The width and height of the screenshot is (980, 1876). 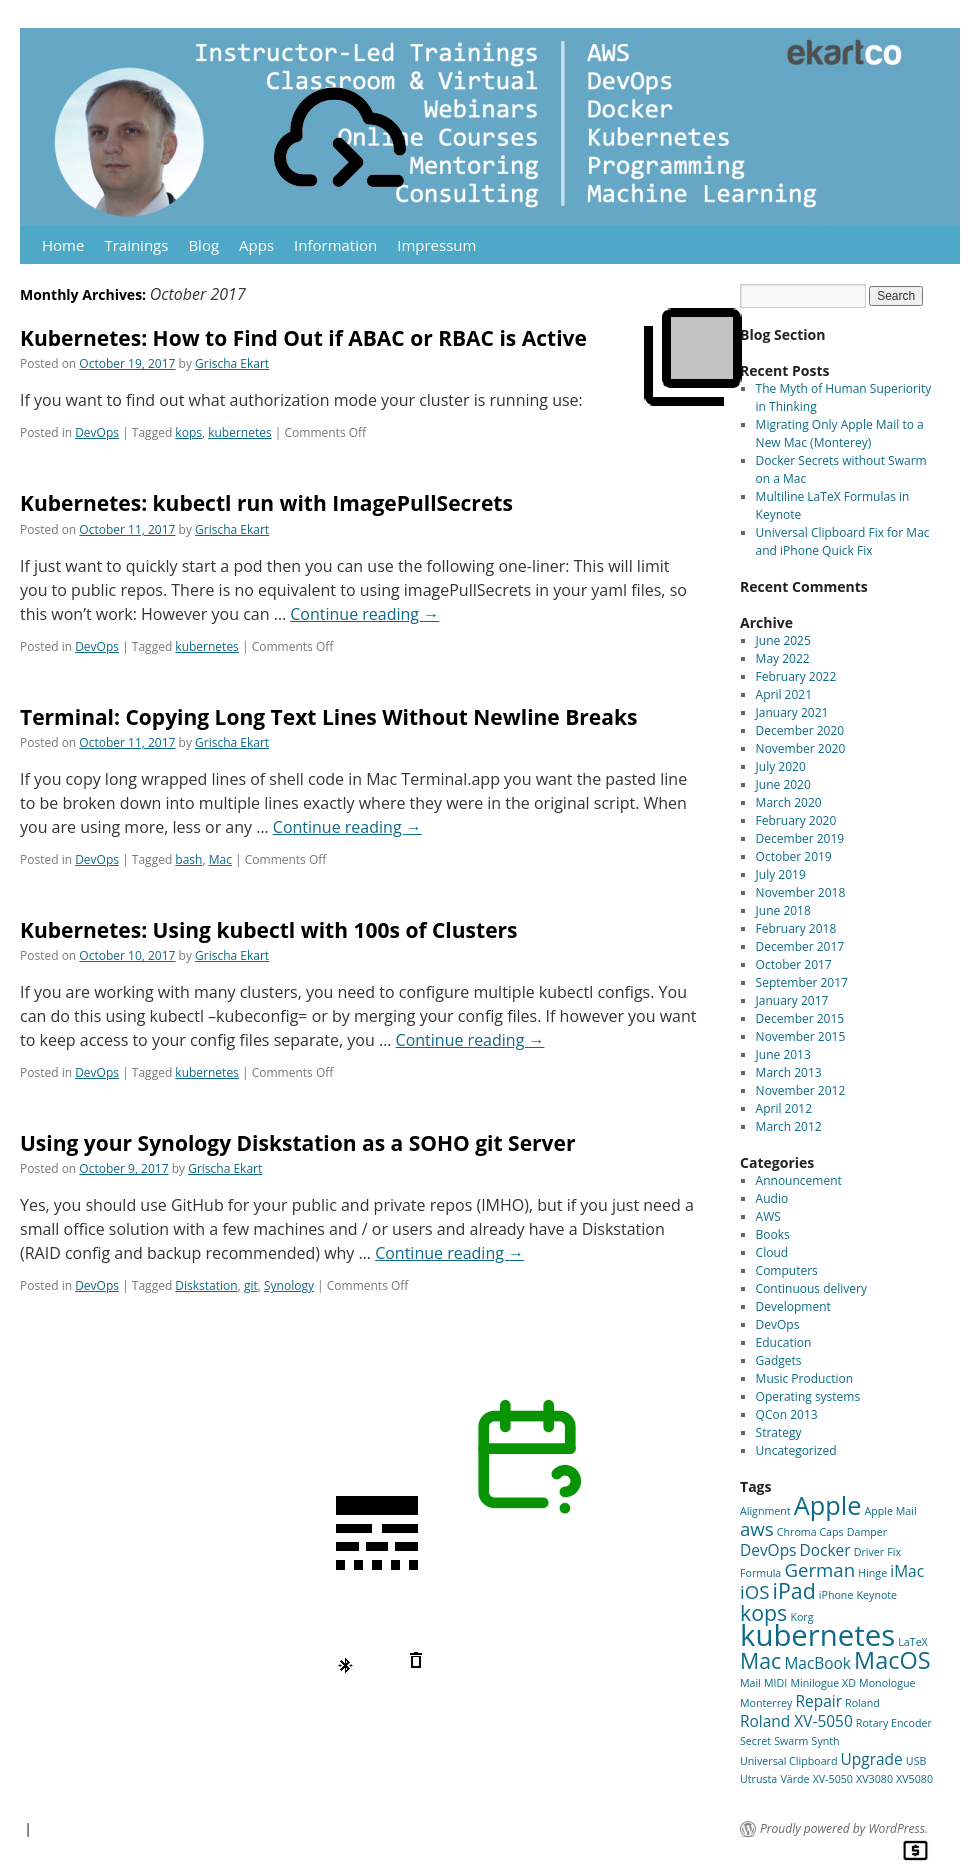 I want to click on indicates bluetooth is connected to a device, so click(x=345, y=1665).